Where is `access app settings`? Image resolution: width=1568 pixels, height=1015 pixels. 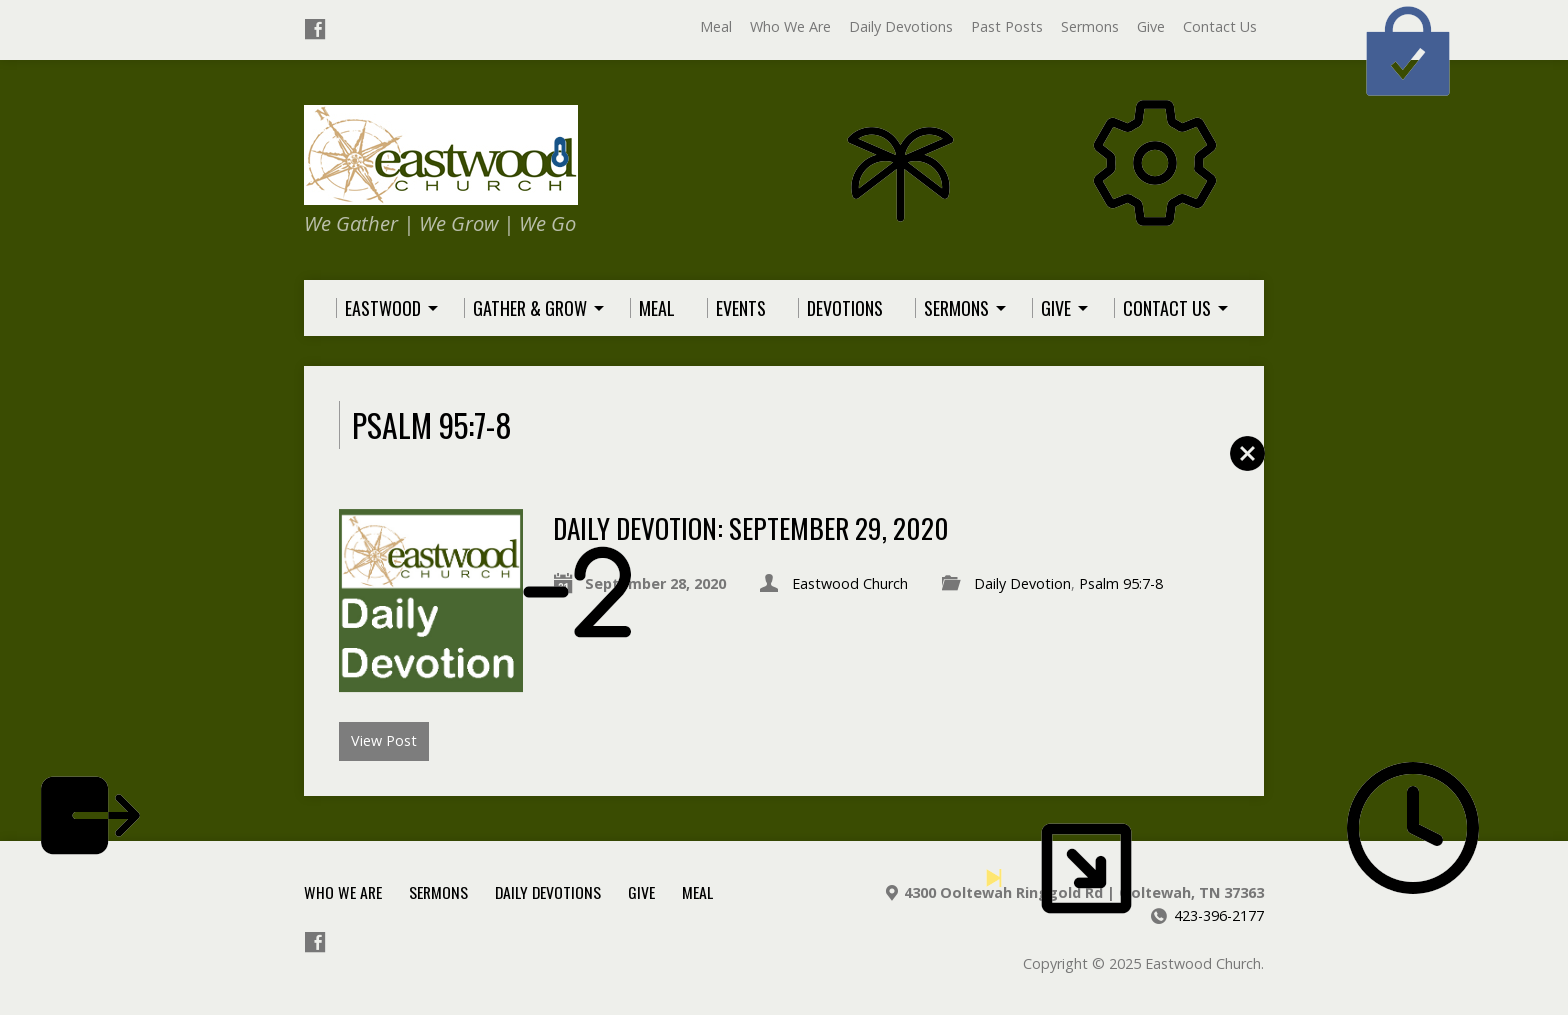
access app settings is located at coordinates (1155, 163).